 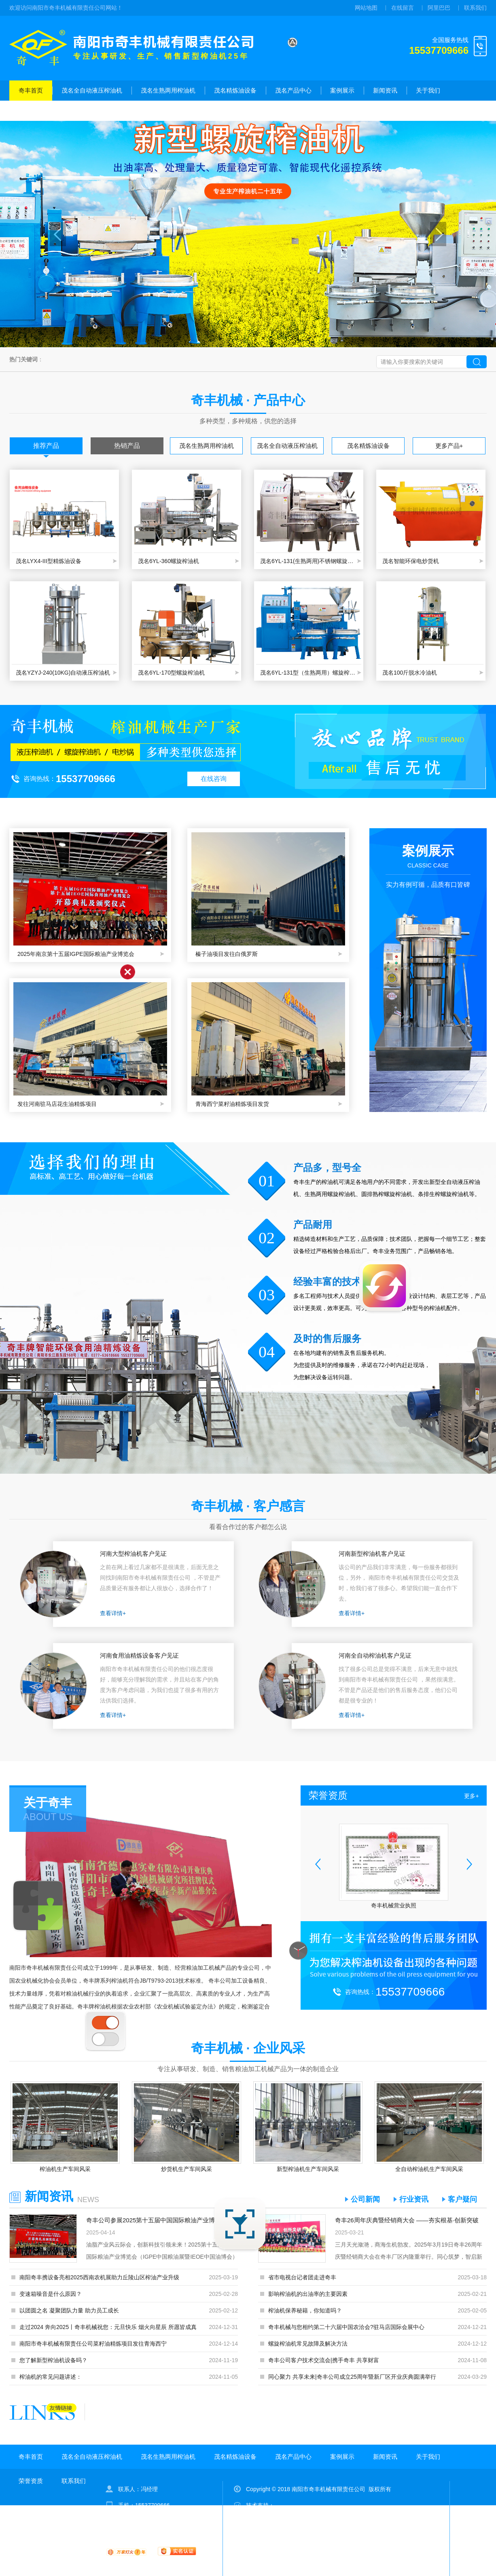 I want to click on close the current window or dialog, so click(x=127, y=972).